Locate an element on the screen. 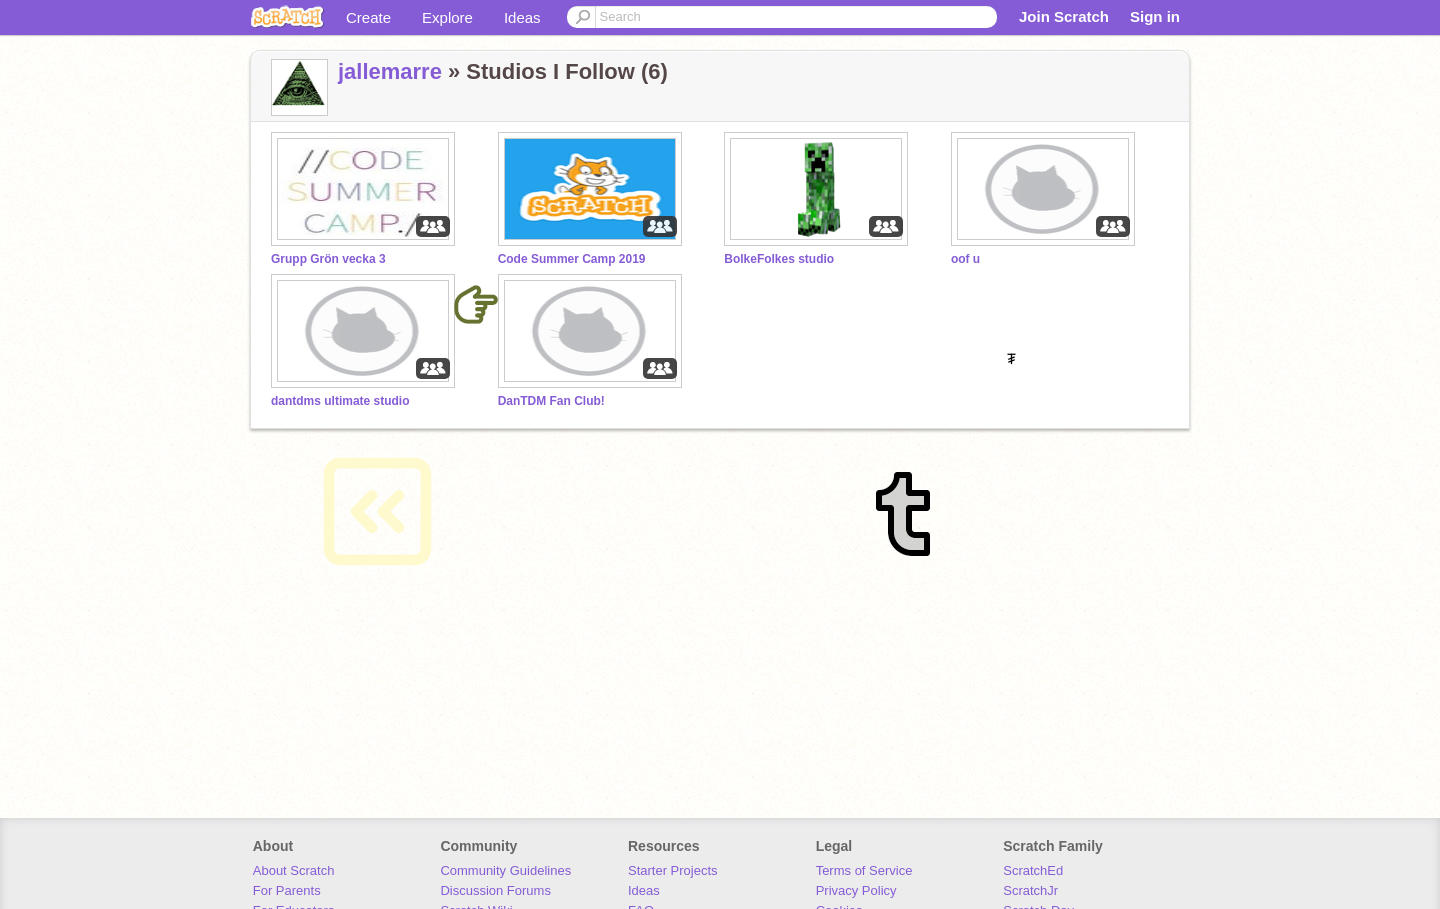 The image size is (1440, 909). navigate to the next item or step is located at coordinates (475, 305).